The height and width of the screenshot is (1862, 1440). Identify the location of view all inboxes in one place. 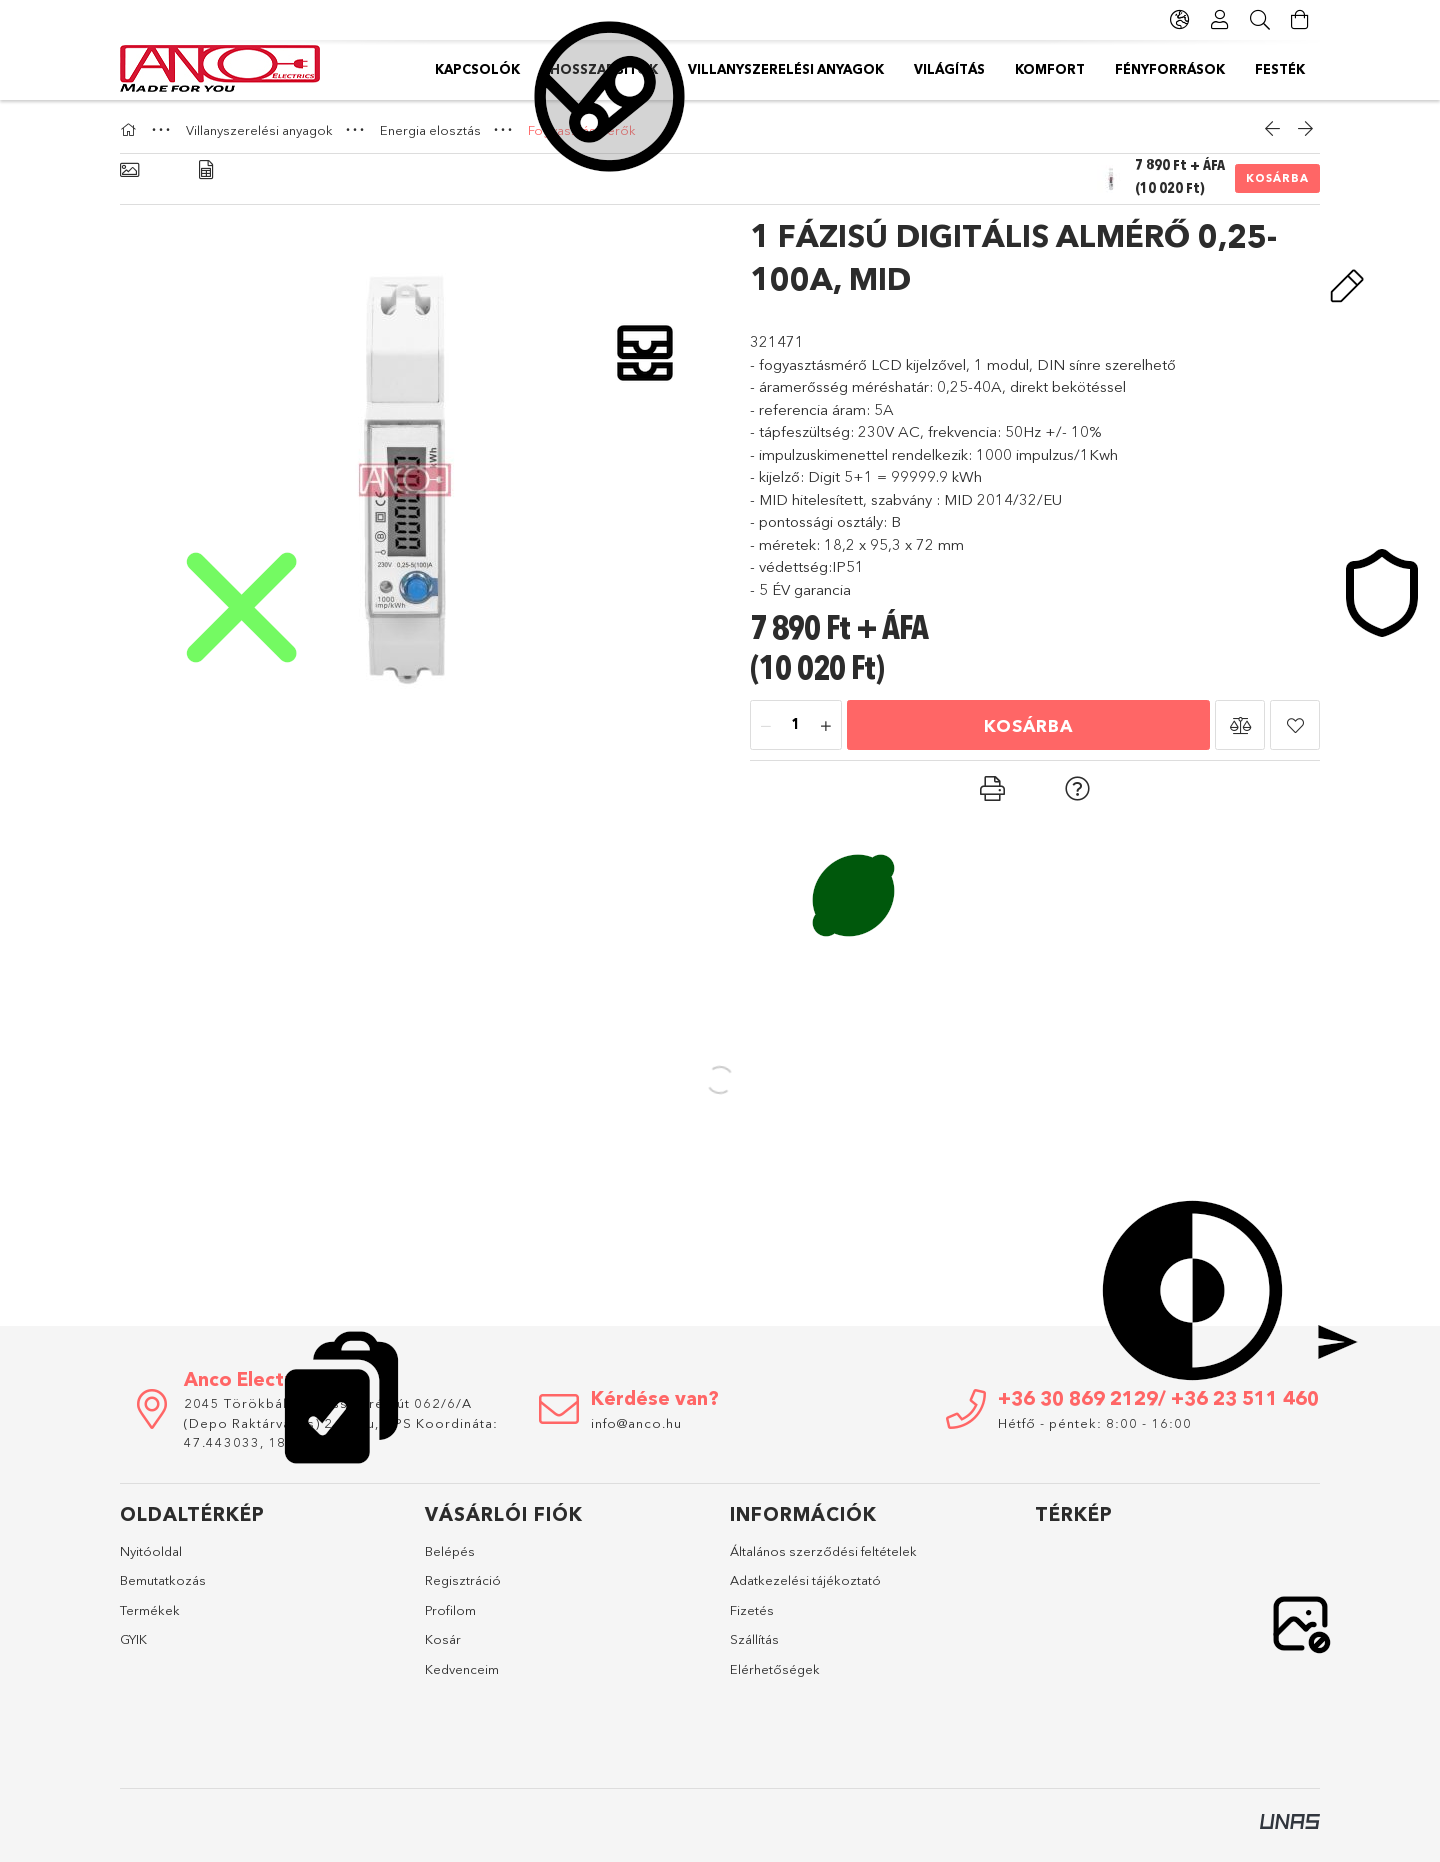
(645, 353).